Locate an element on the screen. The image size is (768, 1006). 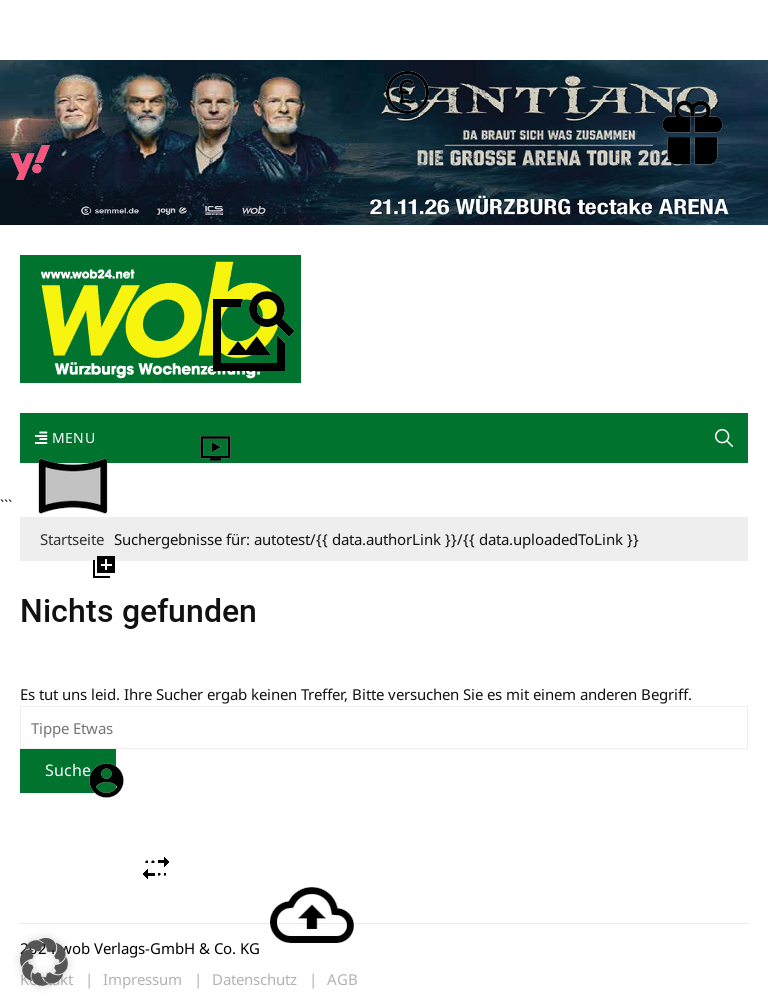
view or redeem a gift is located at coordinates (692, 132).